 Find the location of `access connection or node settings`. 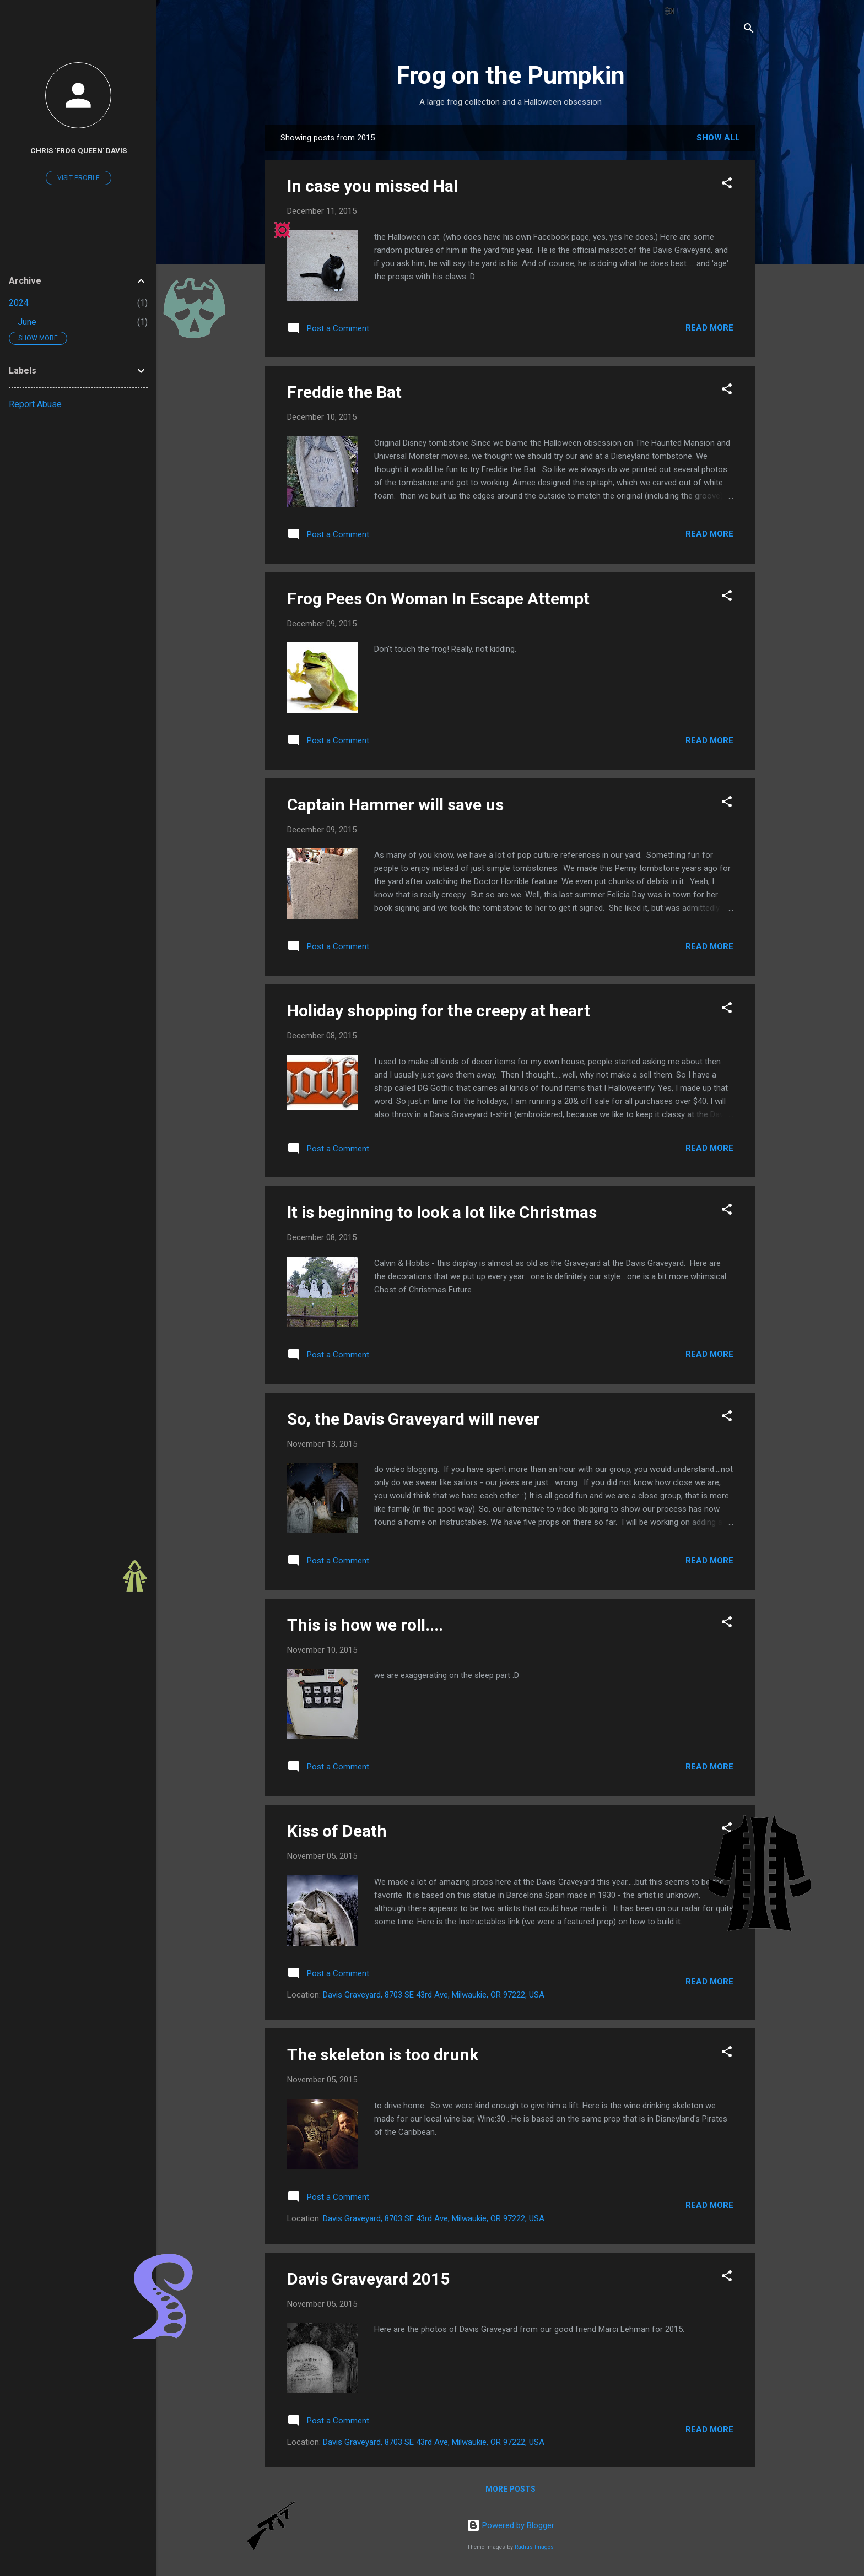

access connection or node settings is located at coordinates (669, 11).